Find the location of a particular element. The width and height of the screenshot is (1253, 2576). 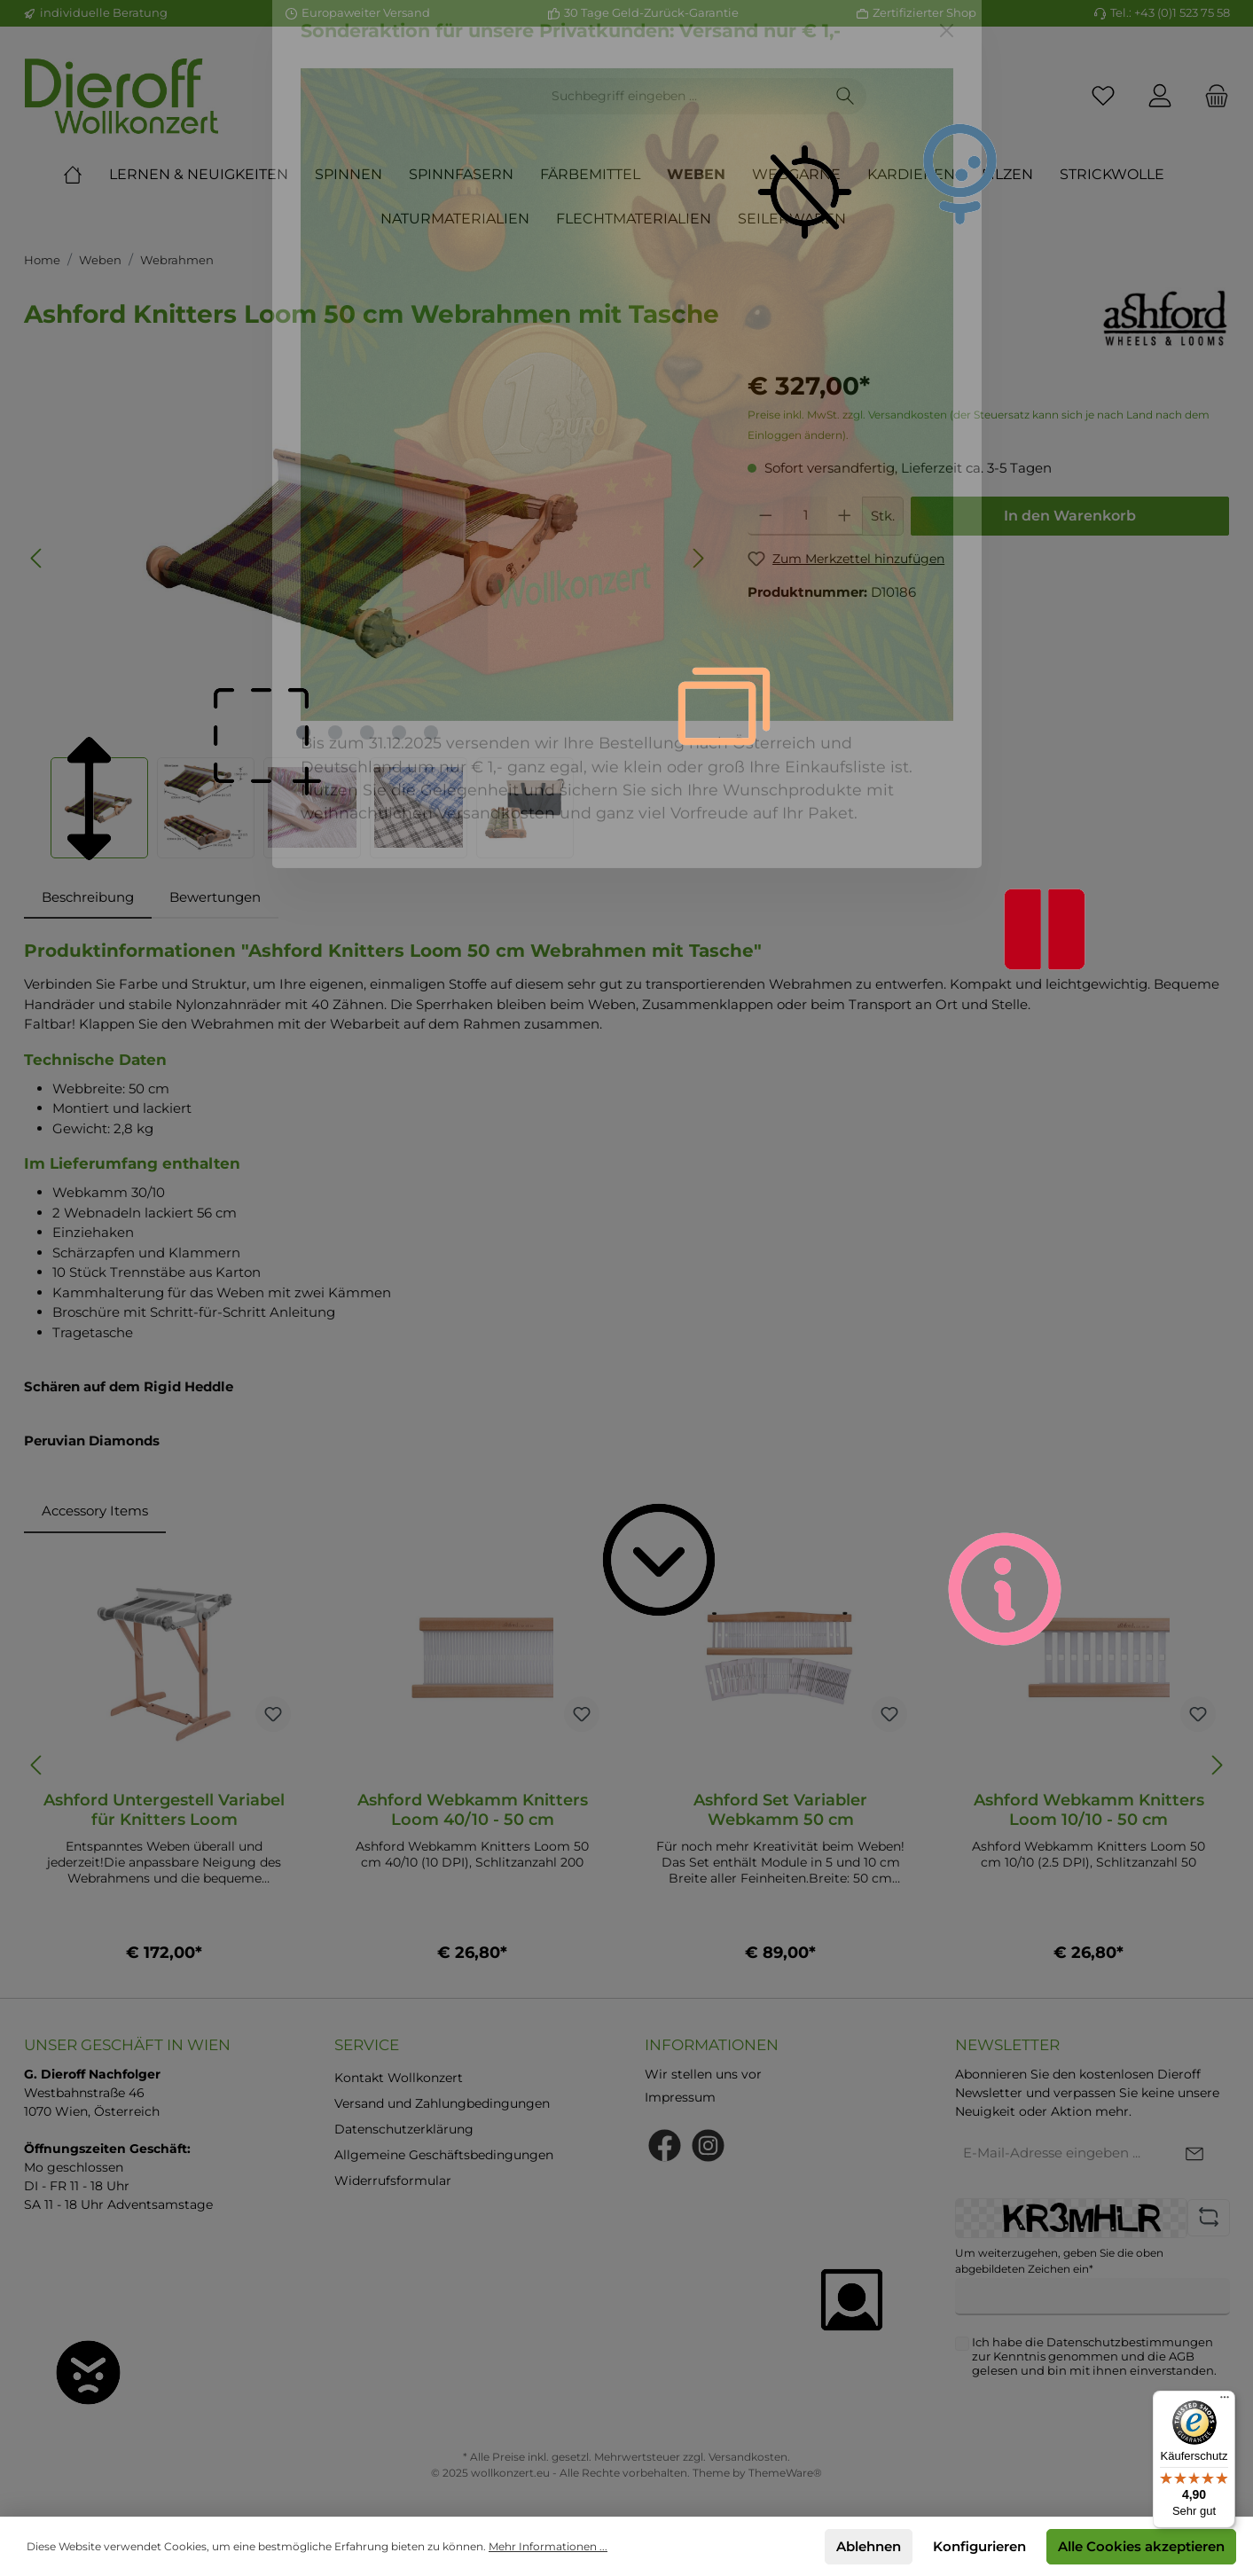

view more information or details is located at coordinates (1005, 1589).